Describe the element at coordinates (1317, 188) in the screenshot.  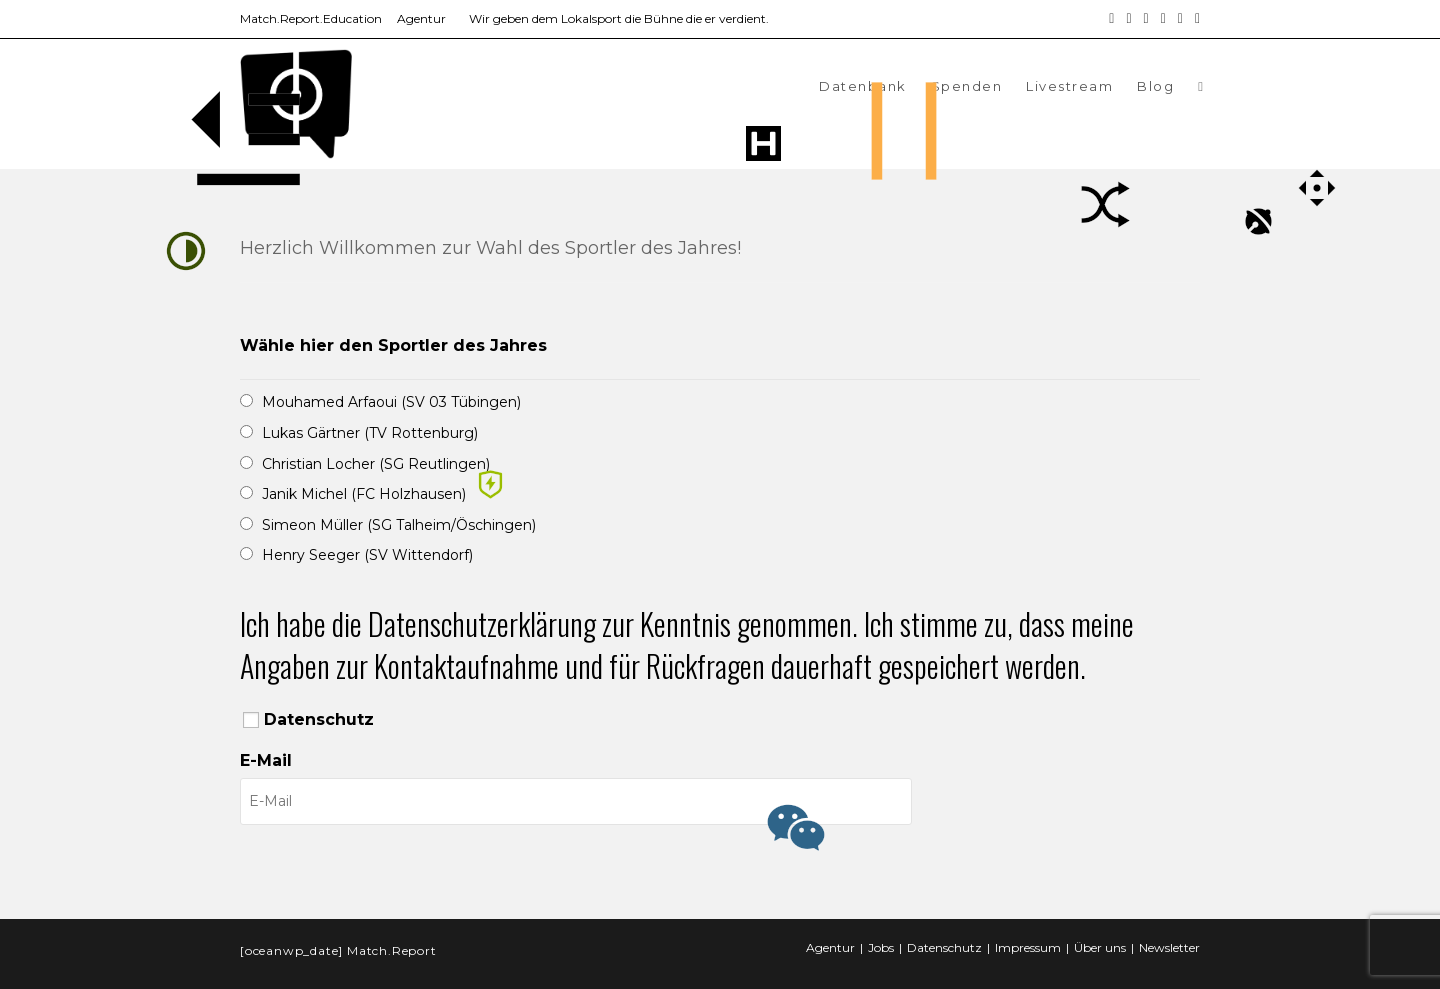
I see `drag to reposition an element` at that location.